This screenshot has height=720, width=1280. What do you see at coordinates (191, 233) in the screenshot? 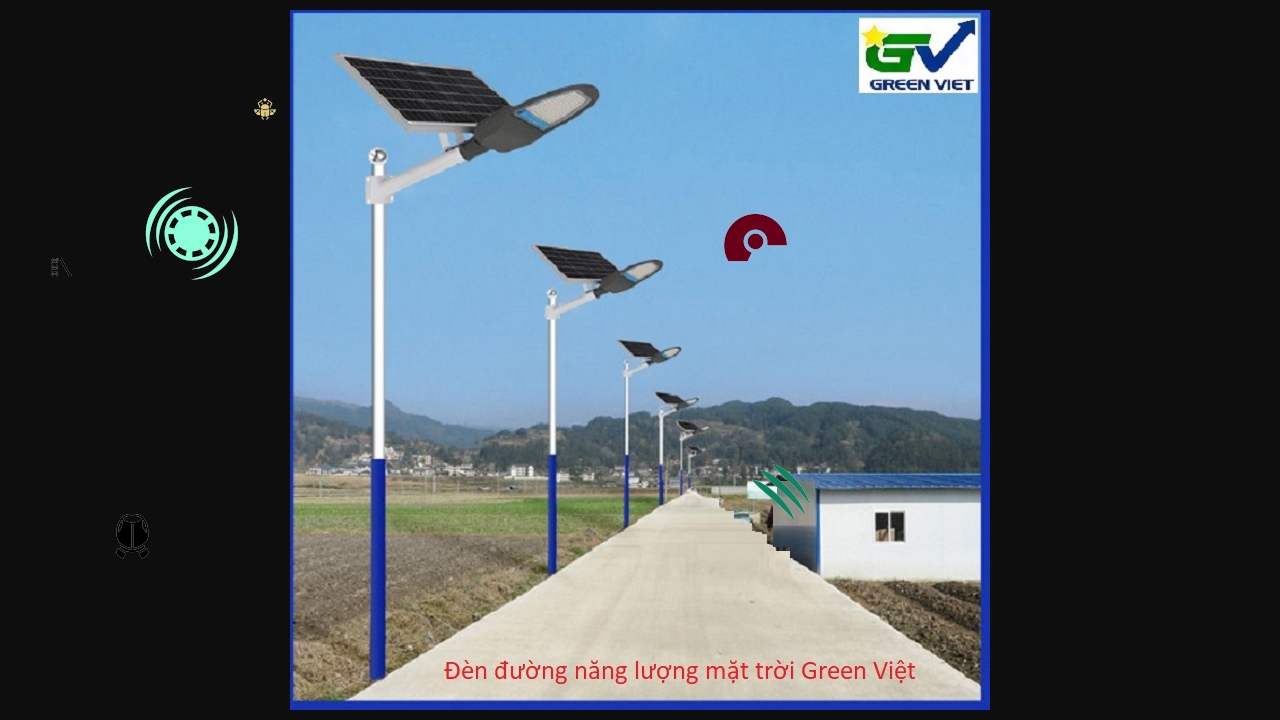
I see `indicates motion detection is active` at bounding box center [191, 233].